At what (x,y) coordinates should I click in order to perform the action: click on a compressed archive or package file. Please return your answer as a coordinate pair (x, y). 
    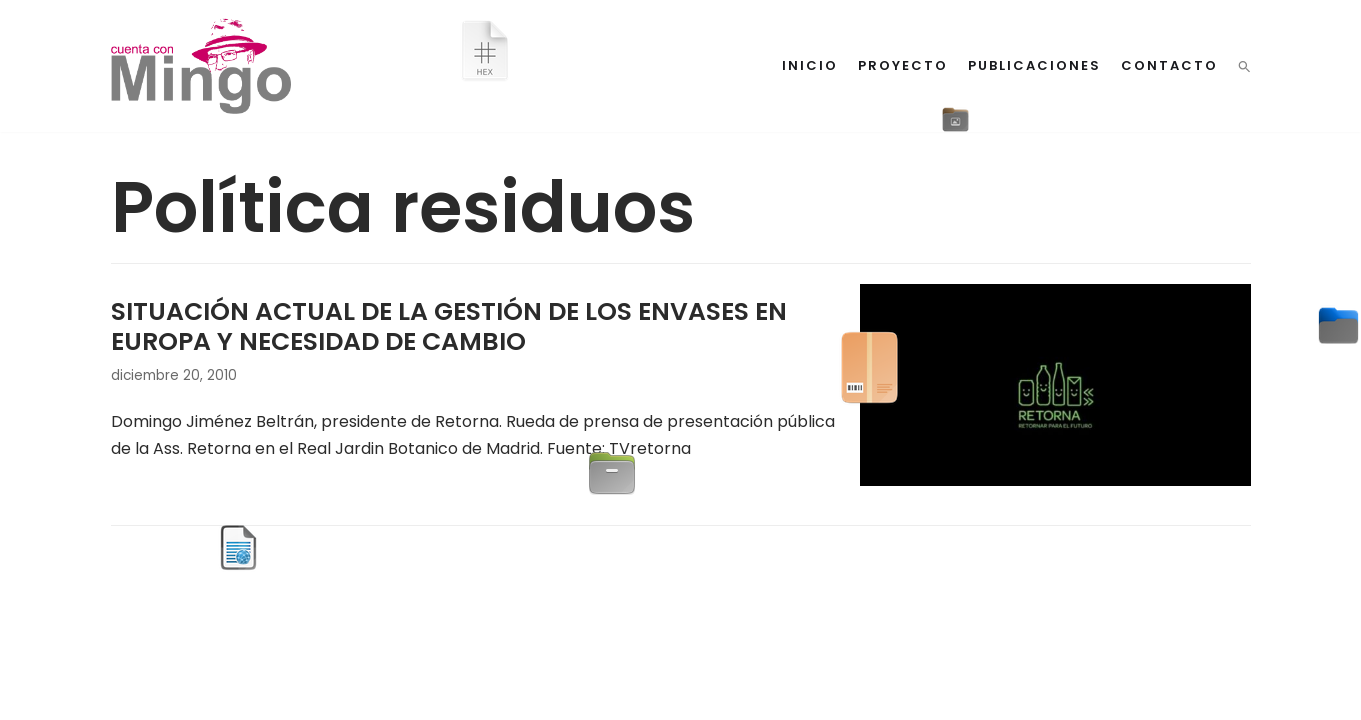
    Looking at the image, I should click on (869, 367).